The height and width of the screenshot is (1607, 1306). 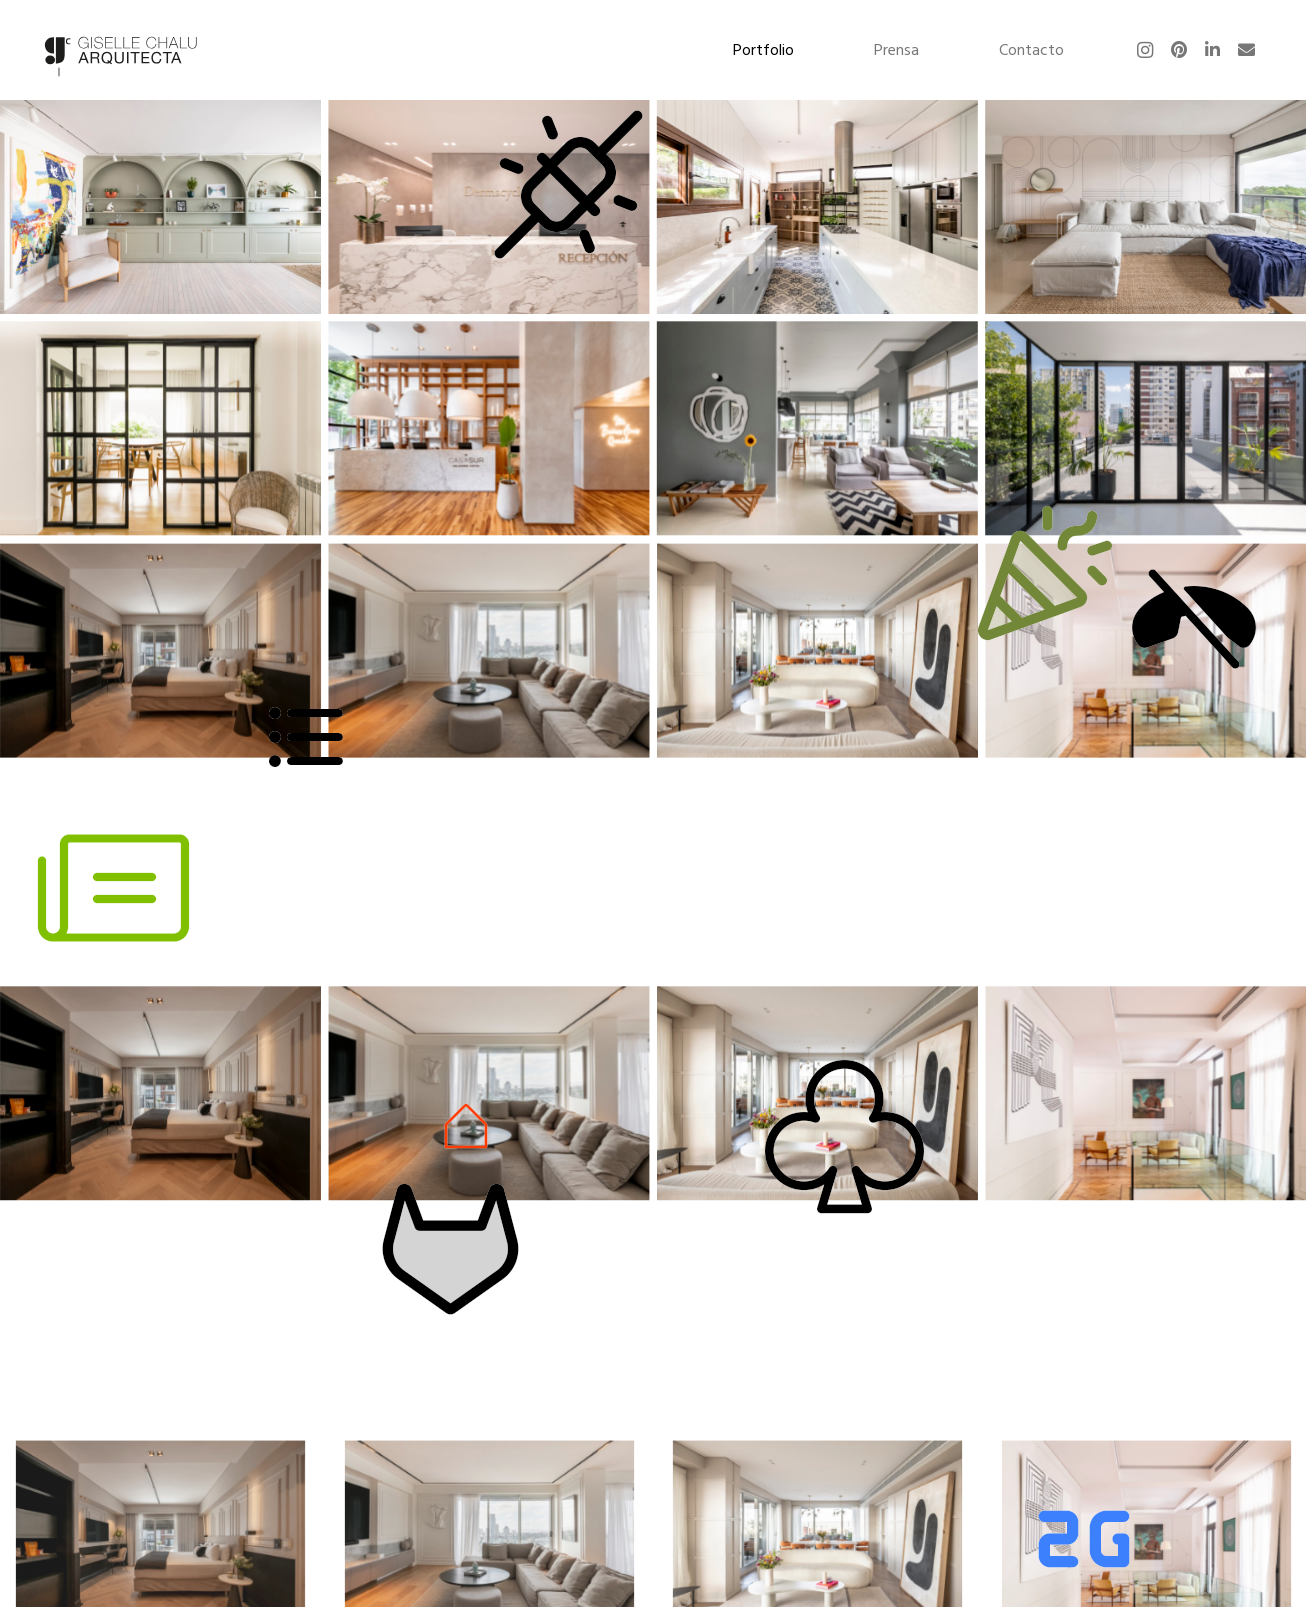 What do you see at coordinates (450, 1246) in the screenshot?
I see `open gitlab repository` at bounding box center [450, 1246].